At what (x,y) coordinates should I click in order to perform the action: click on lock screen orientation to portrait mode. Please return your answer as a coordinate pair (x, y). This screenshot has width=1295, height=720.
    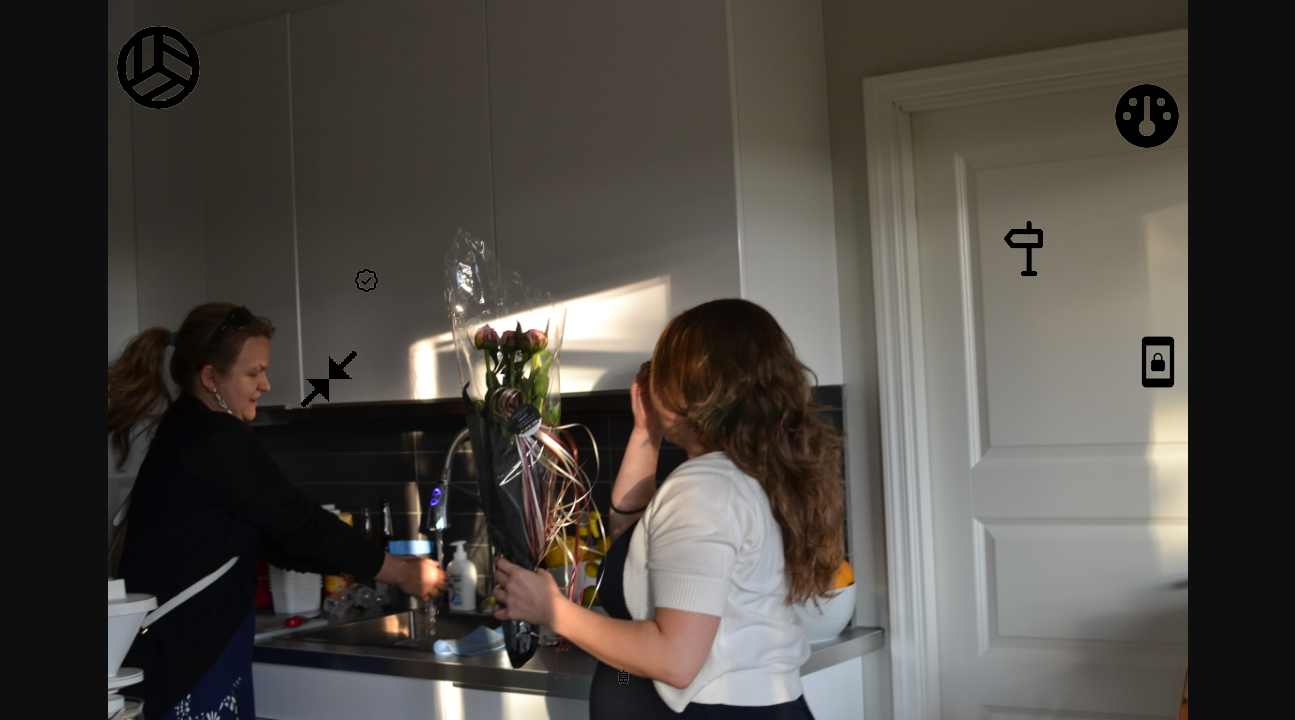
    Looking at the image, I should click on (1158, 362).